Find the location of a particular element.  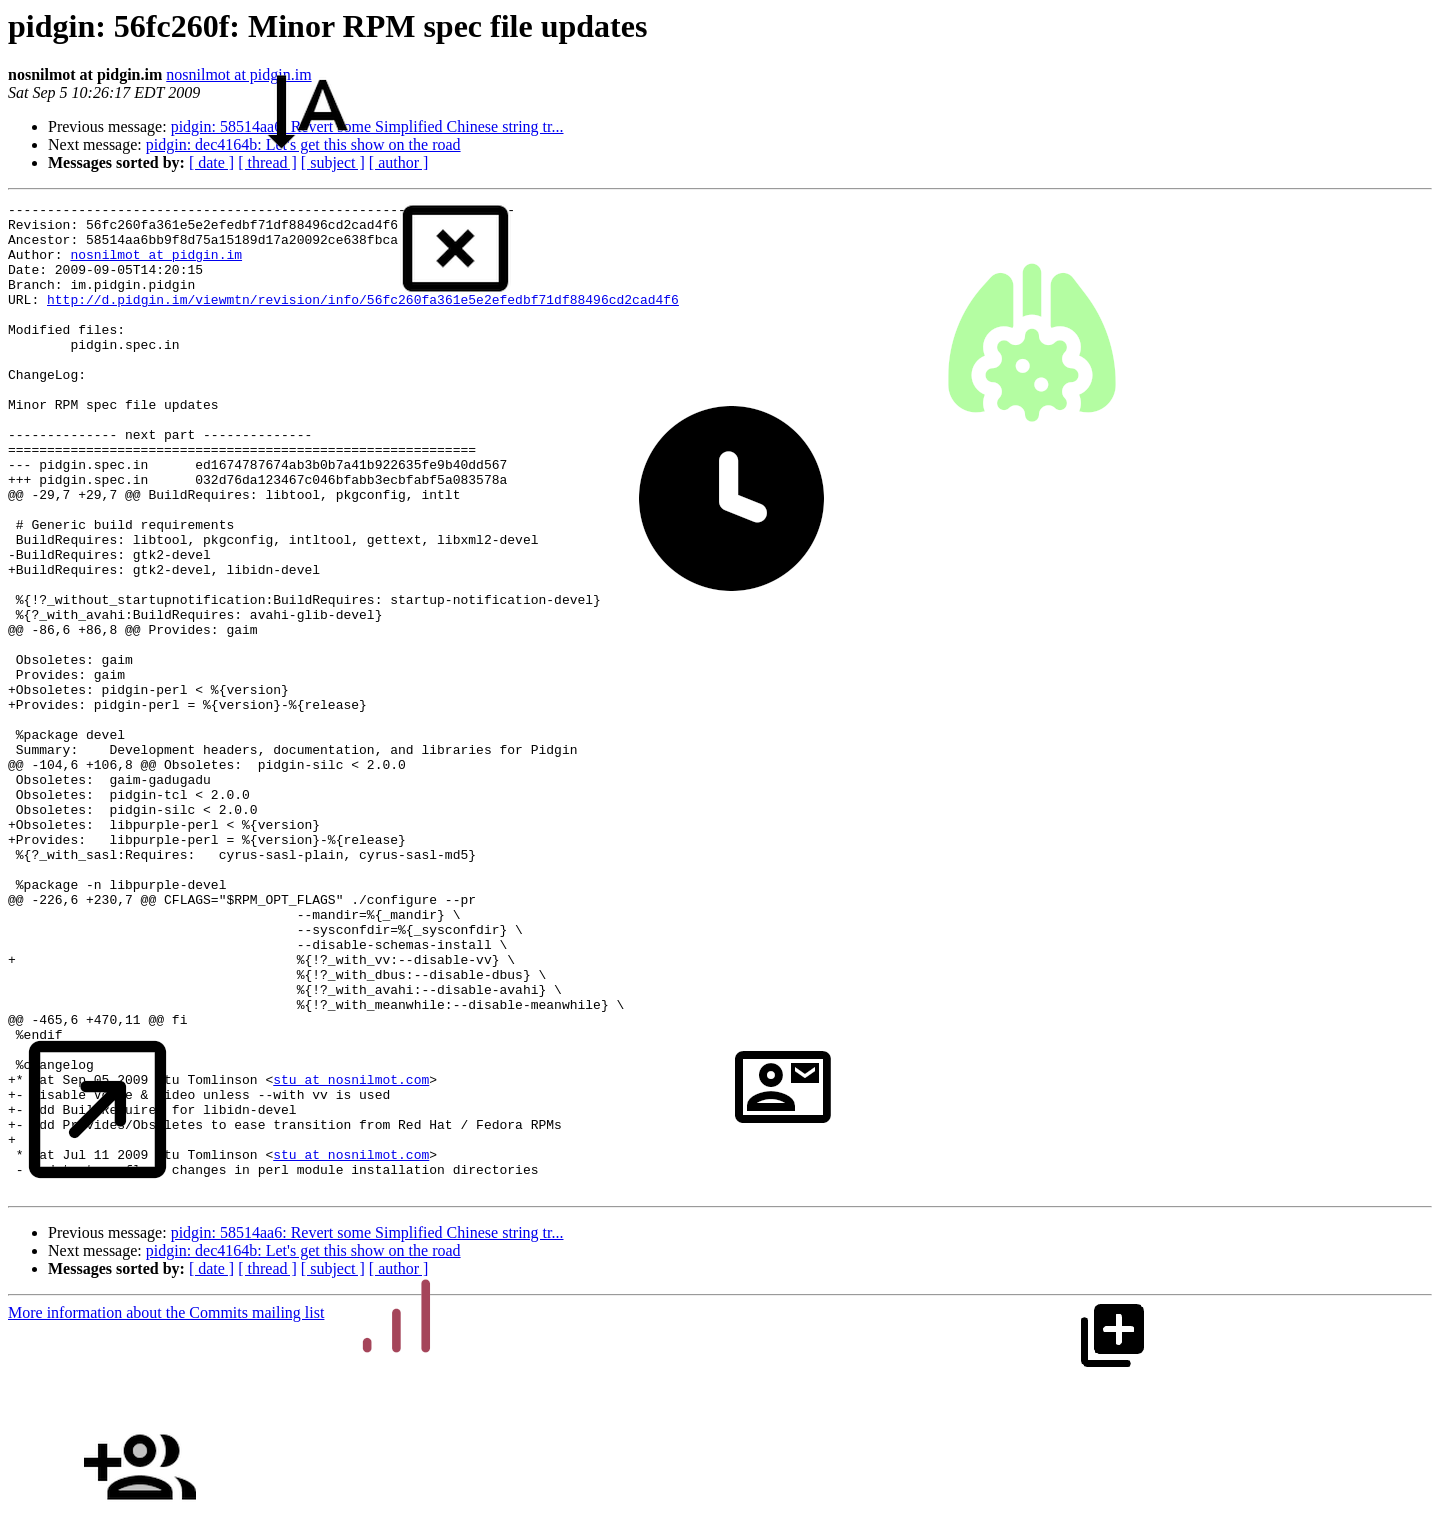

cancel or exit presentation mode is located at coordinates (455, 248).